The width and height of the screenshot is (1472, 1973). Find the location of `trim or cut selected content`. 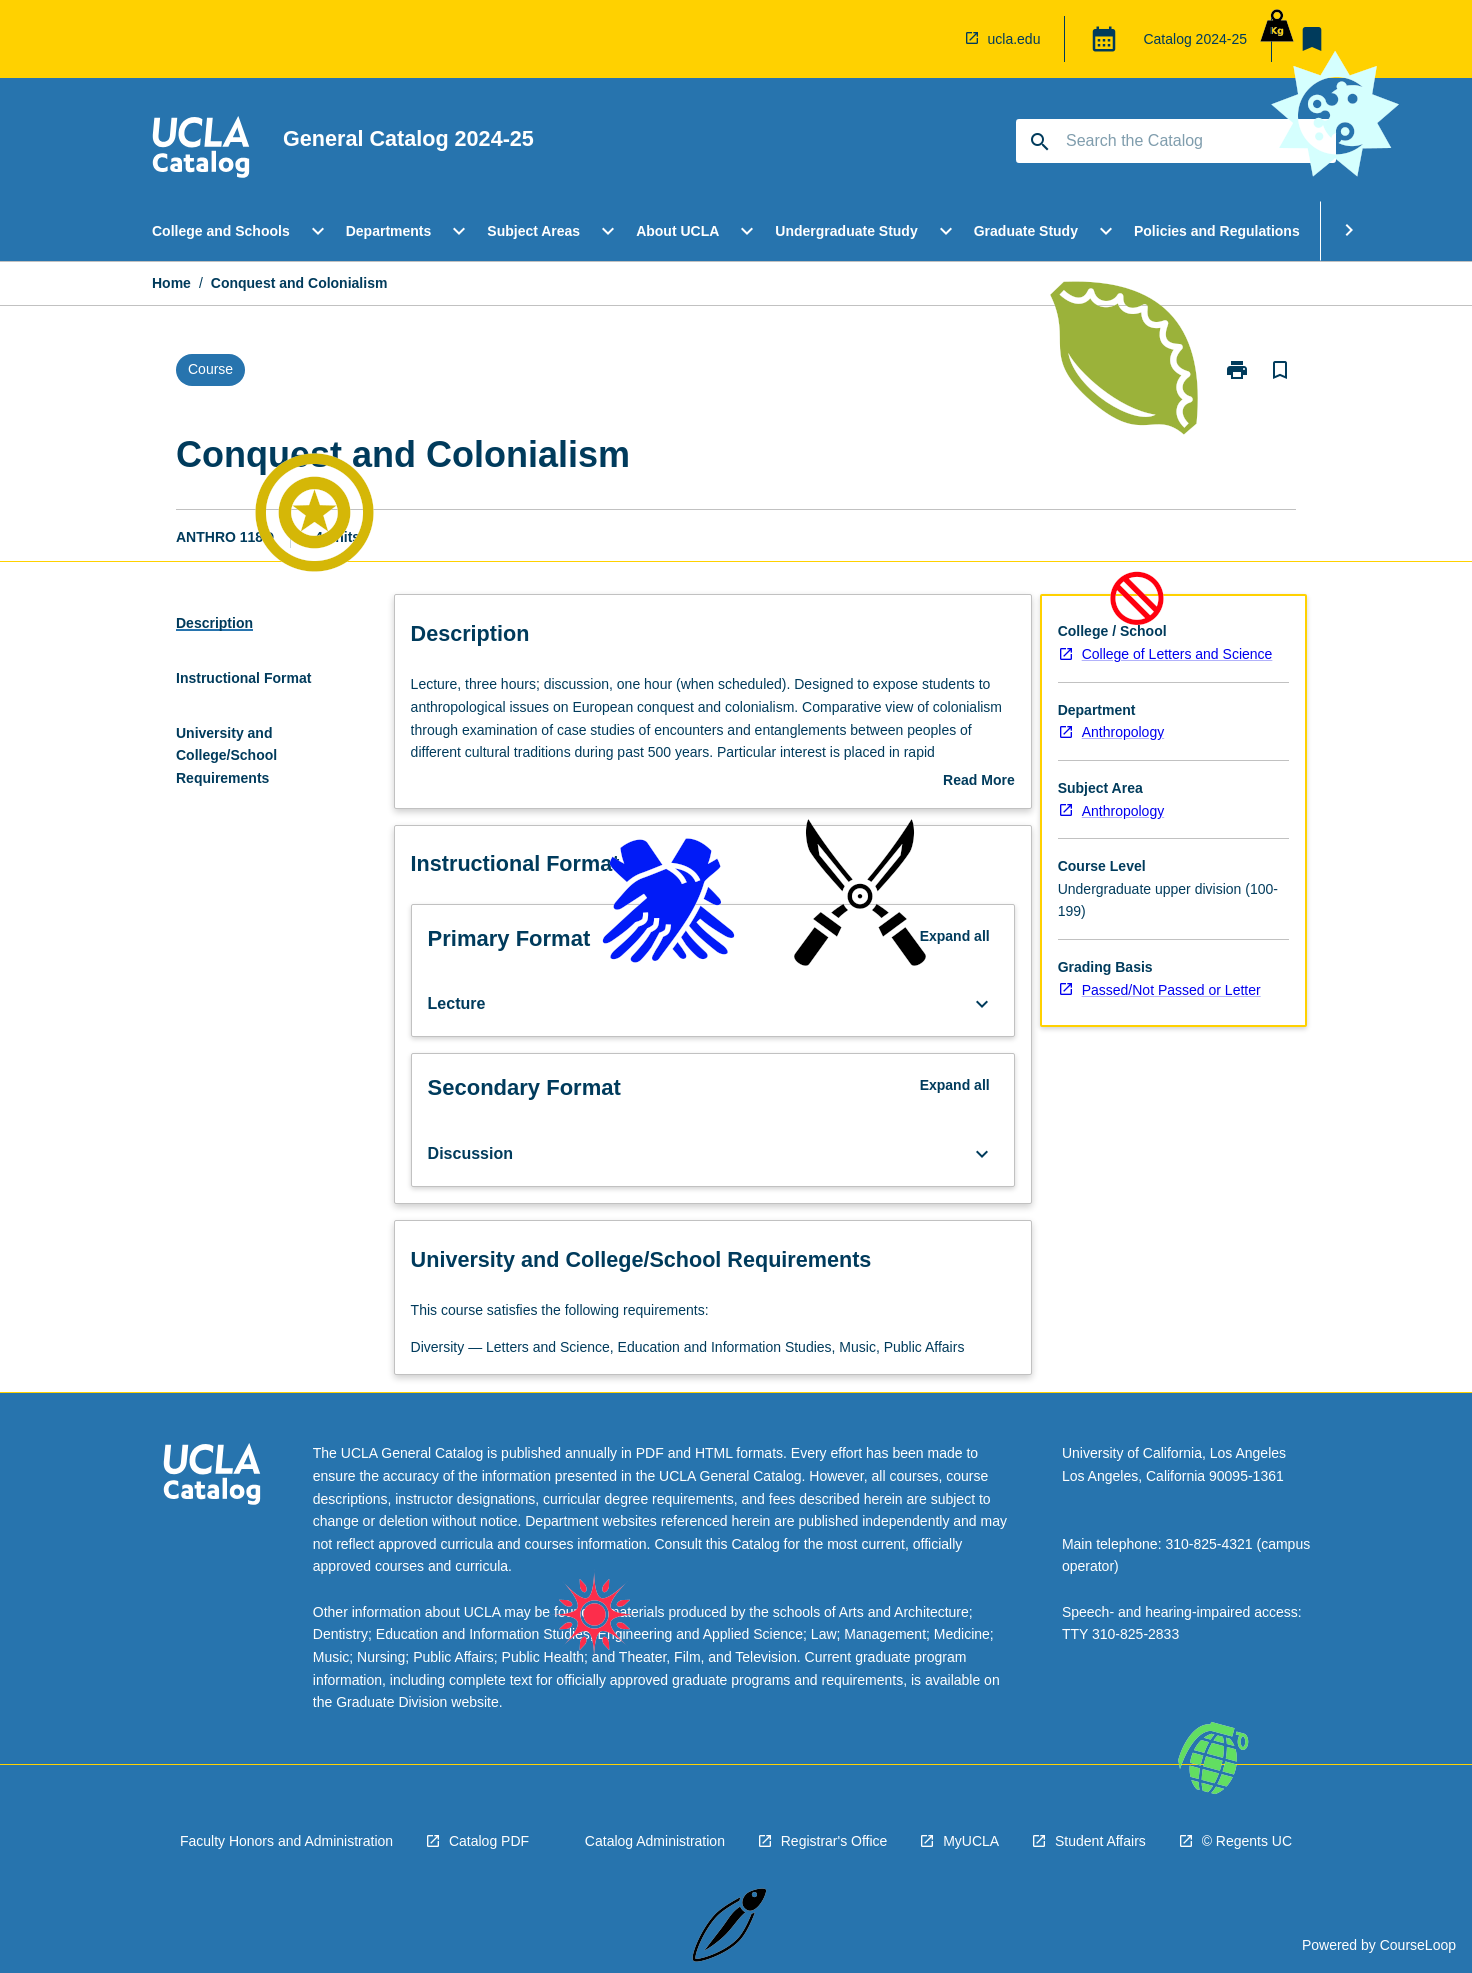

trim or cut selected content is located at coordinates (860, 891).